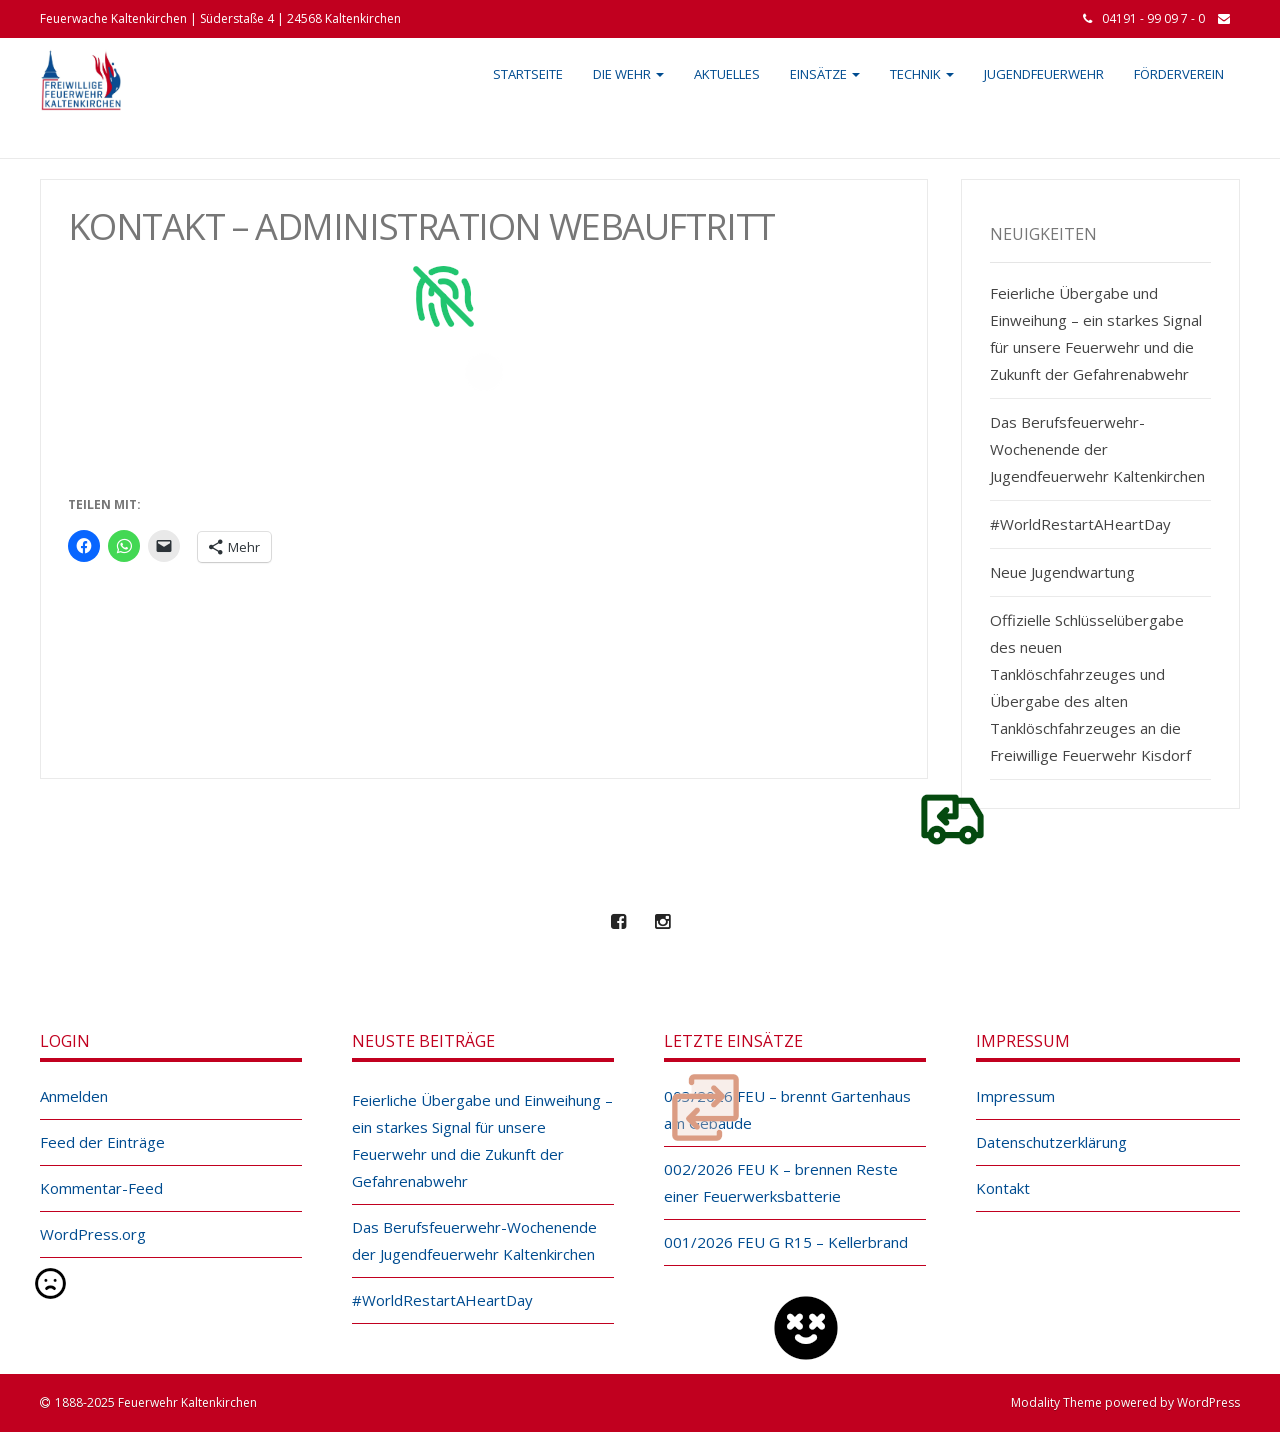 This screenshot has height=1432, width=1280. I want to click on select a silly or goofy mood reaction, so click(806, 1328).